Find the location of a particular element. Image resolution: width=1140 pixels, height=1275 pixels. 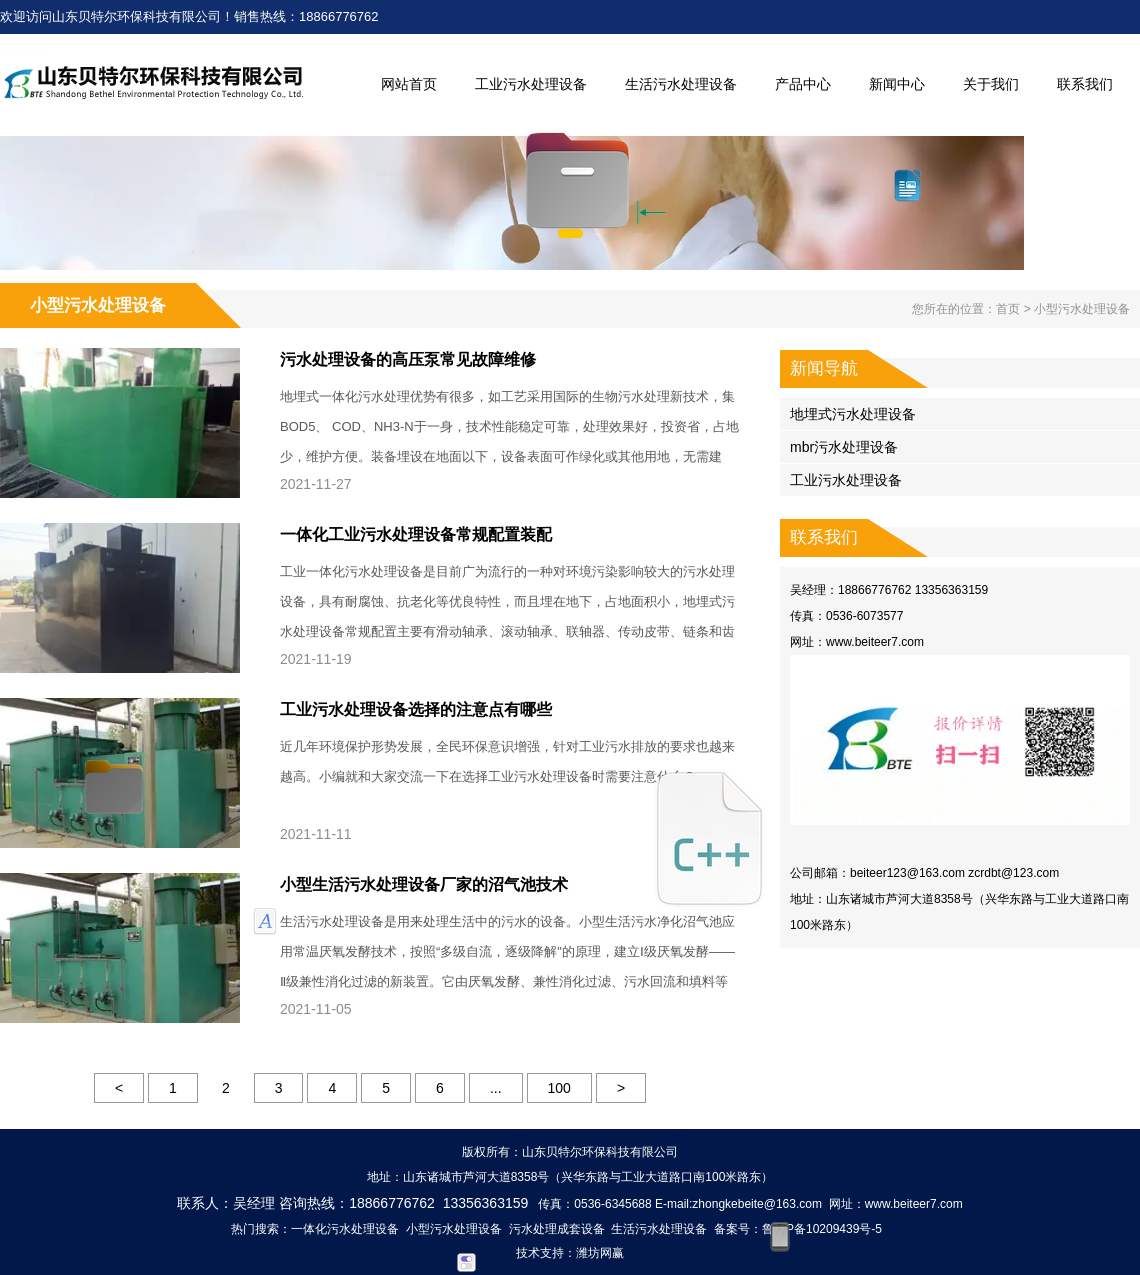

open gnome tweaks to customize system settings is located at coordinates (466, 1262).